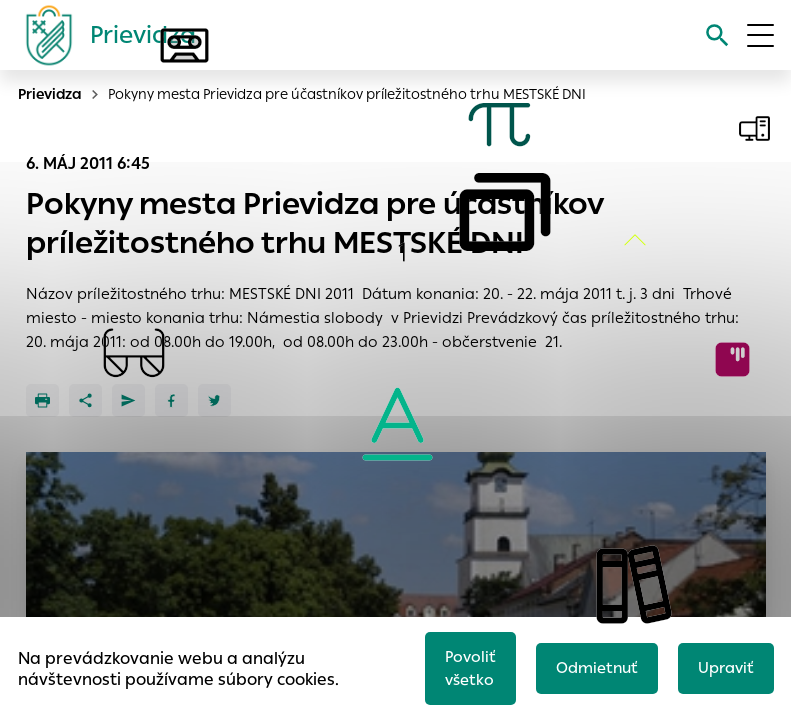 The width and height of the screenshot is (791, 720). I want to click on underline selected text, so click(397, 425).